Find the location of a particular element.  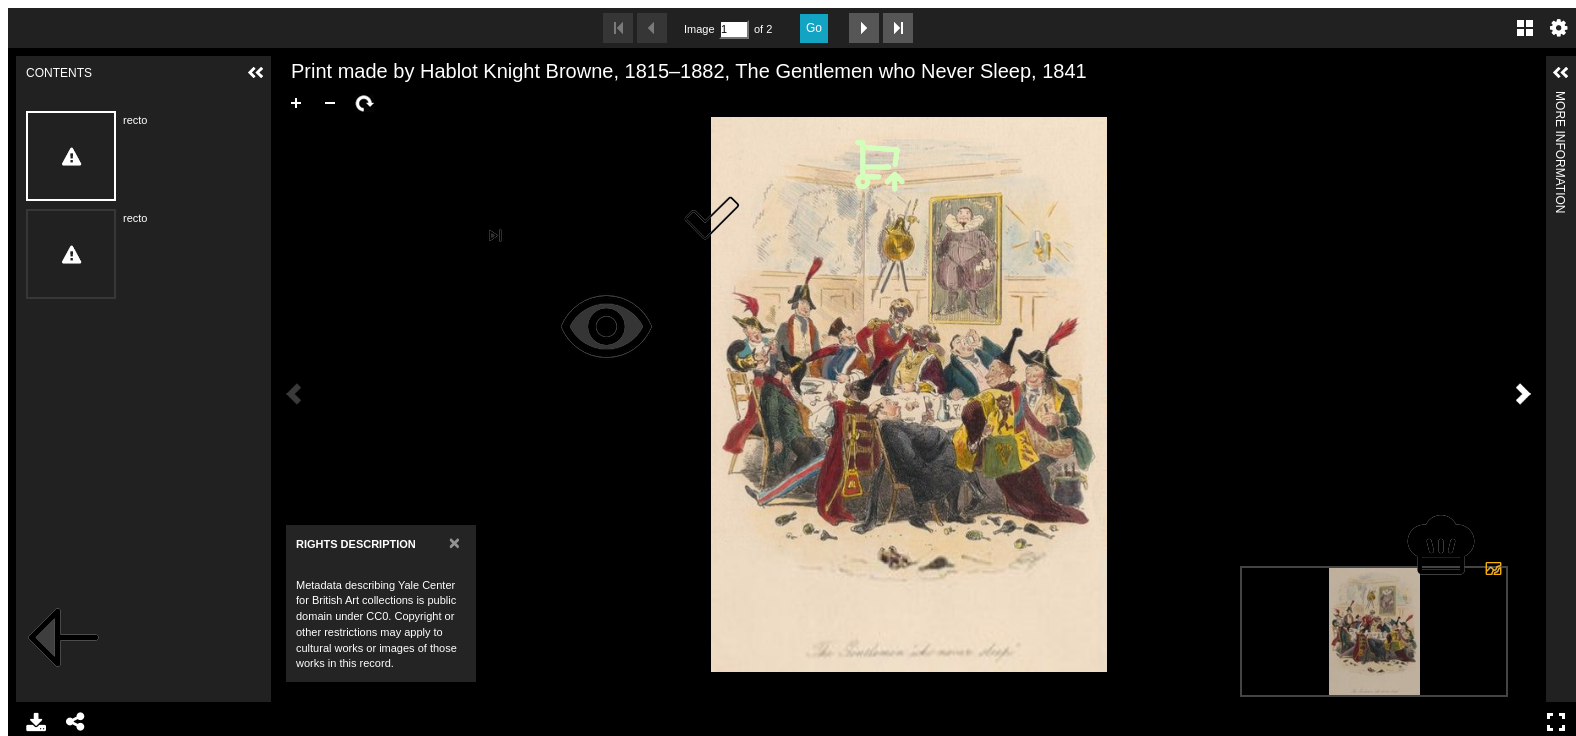

access cooking or recipe features is located at coordinates (1441, 546).